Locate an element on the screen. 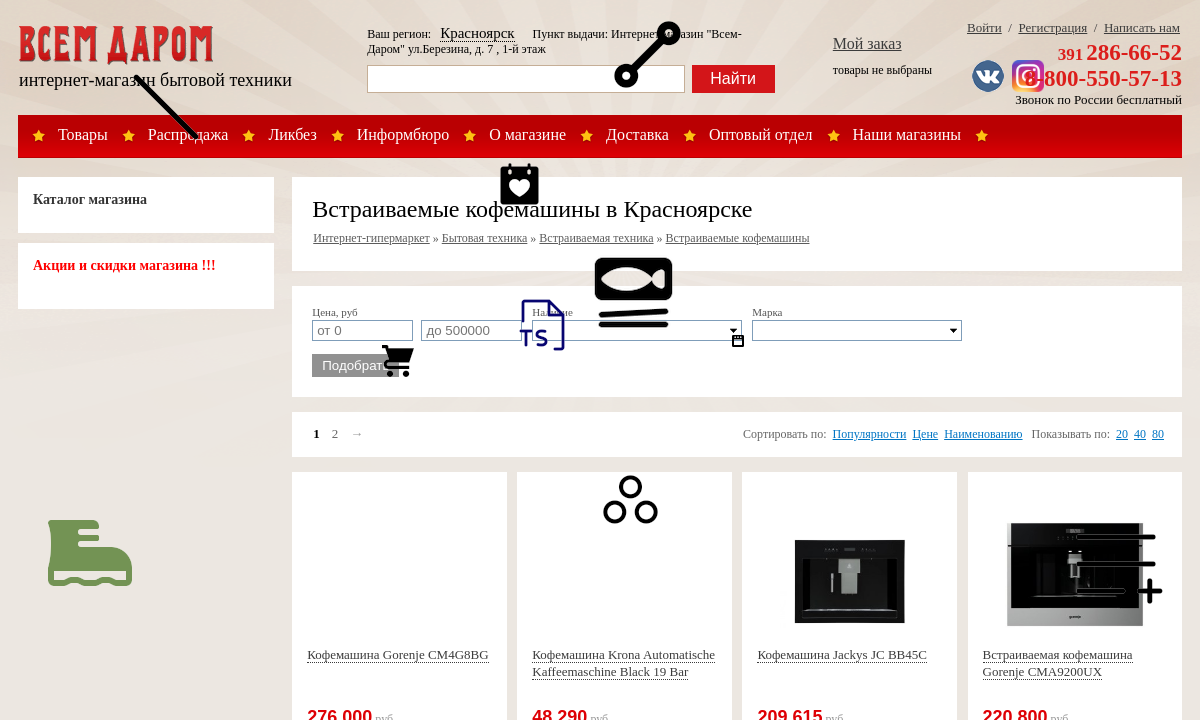 This screenshot has width=1200, height=720. group or cluster related items is located at coordinates (630, 500).